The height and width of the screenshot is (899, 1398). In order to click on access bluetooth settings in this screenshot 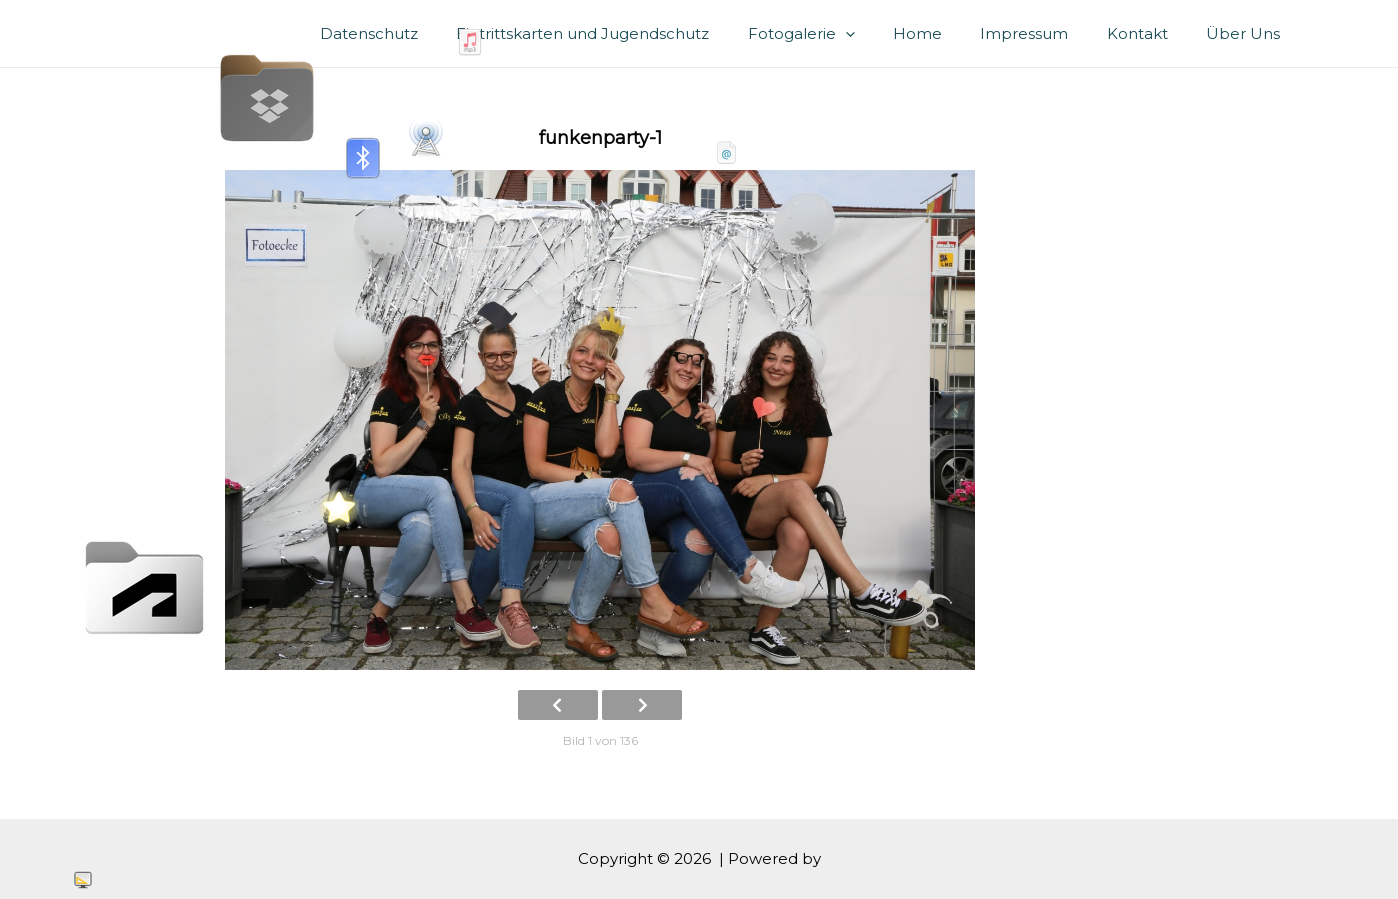, I will do `click(363, 158)`.